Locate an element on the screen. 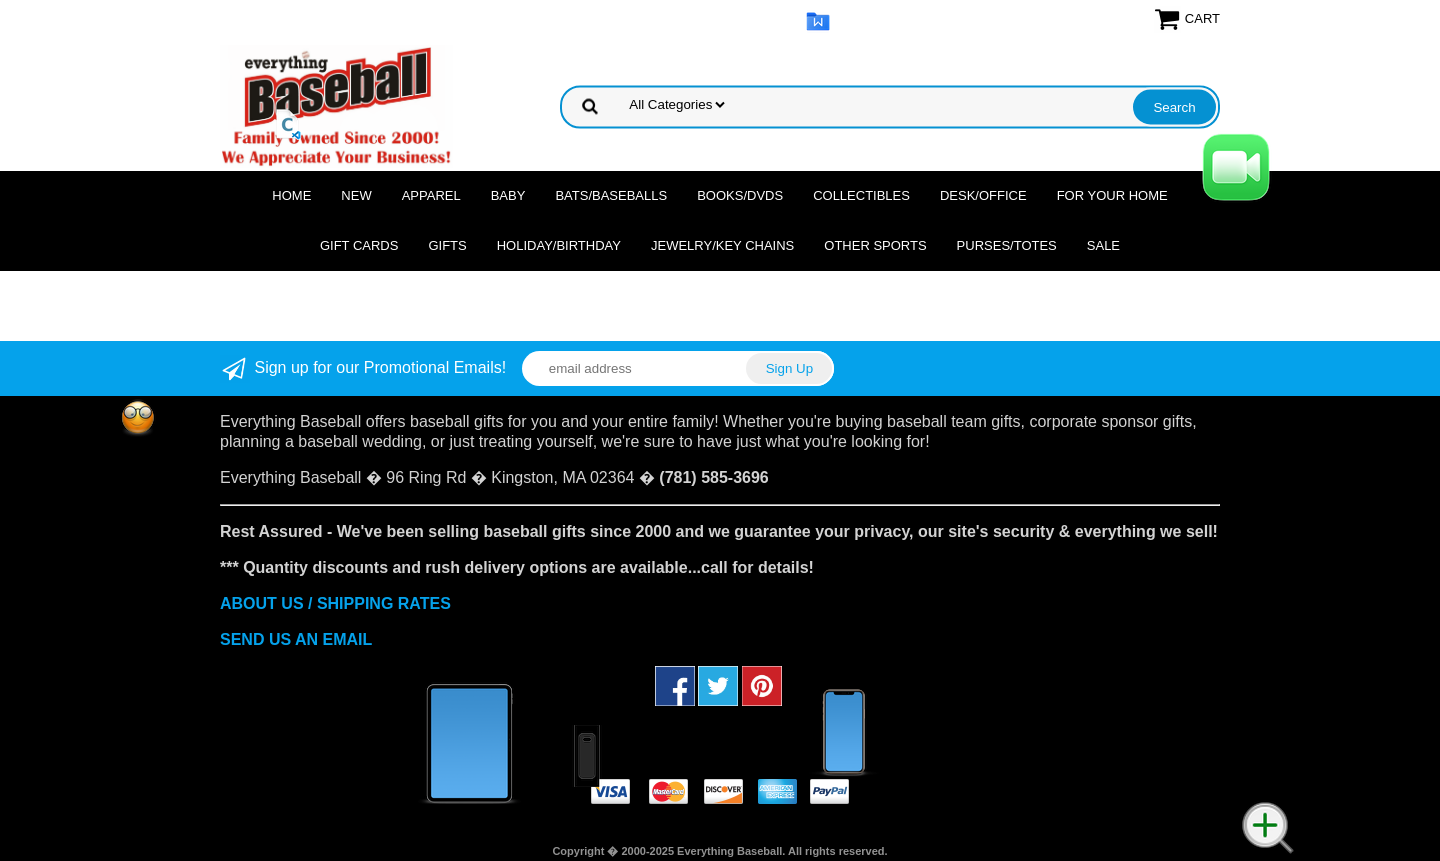 The image size is (1440, 861). open a C programming file in Visual Studio Code is located at coordinates (287, 124).